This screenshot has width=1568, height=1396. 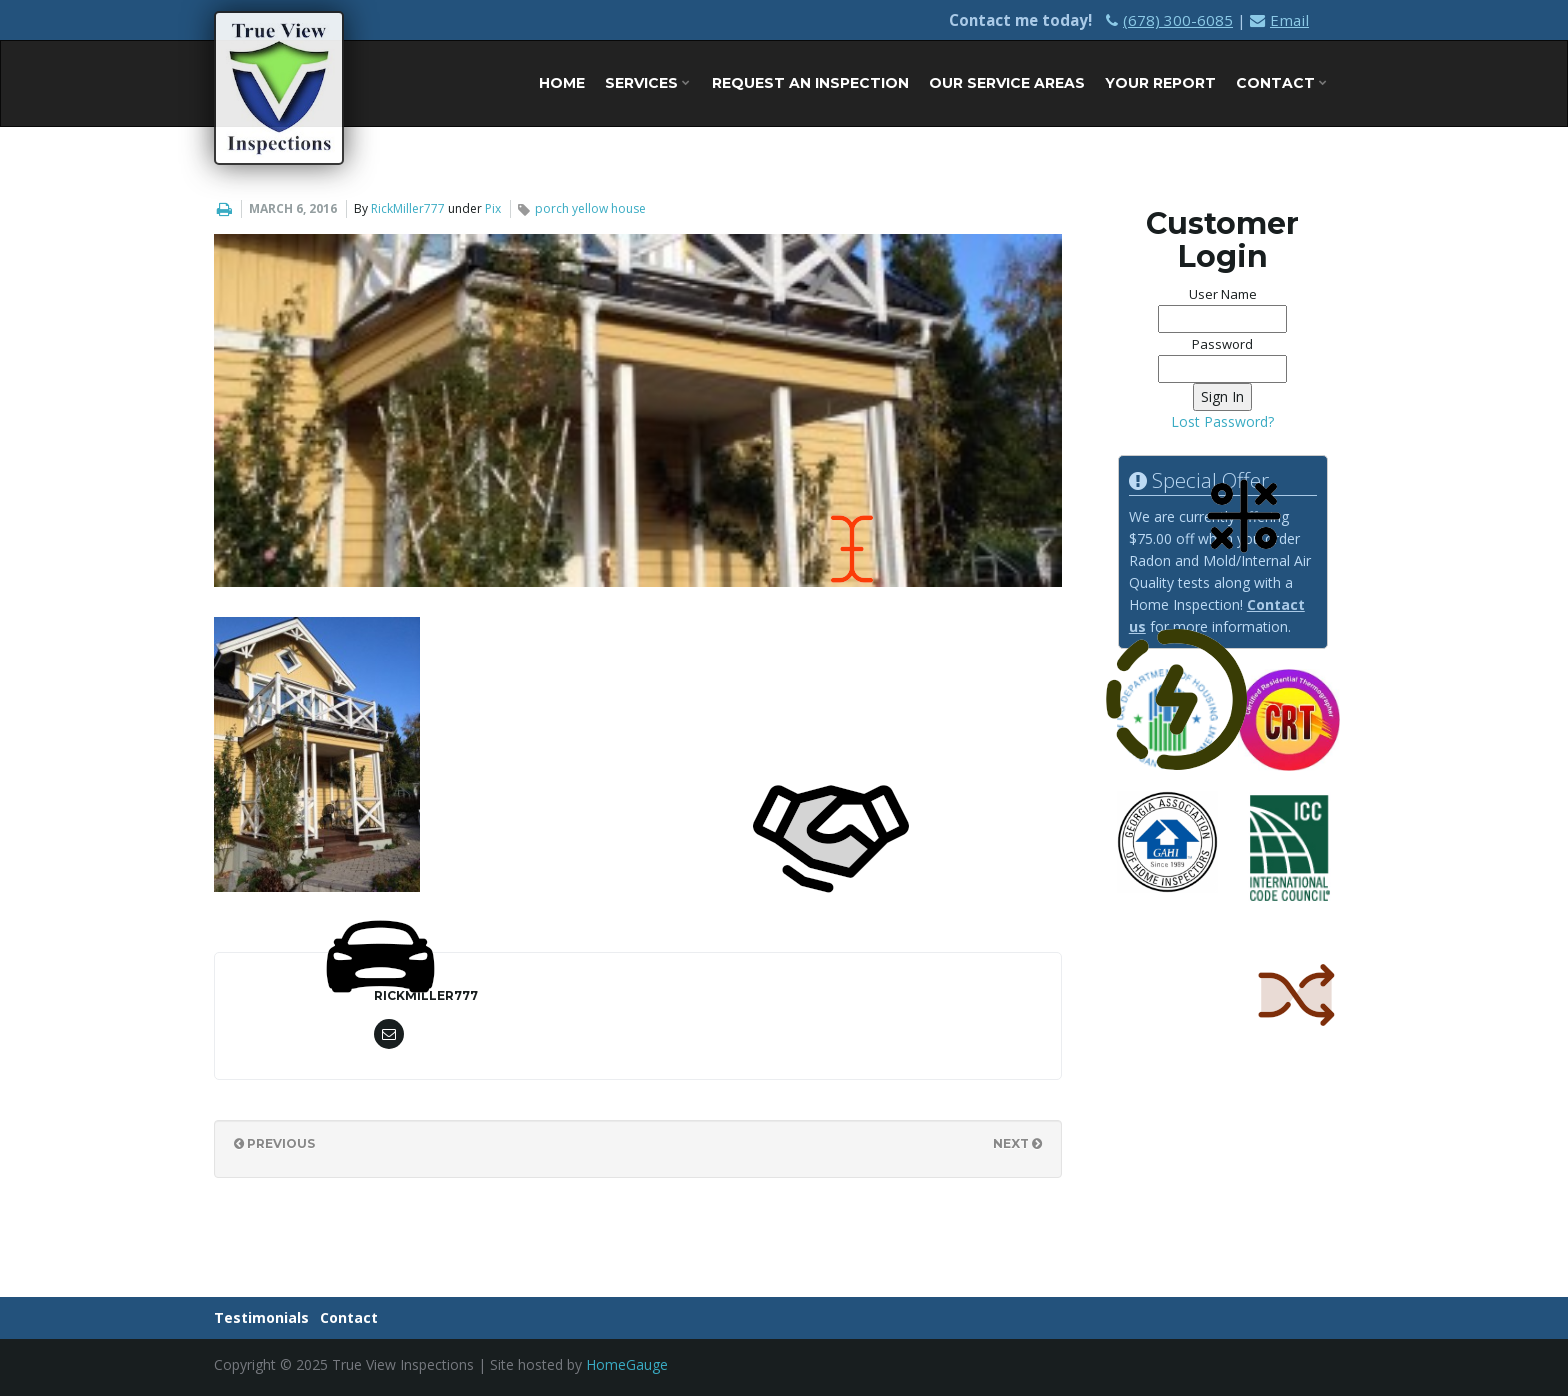 What do you see at coordinates (831, 834) in the screenshot?
I see `indicates a partnership or collaboration feature` at bounding box center [831, 834].